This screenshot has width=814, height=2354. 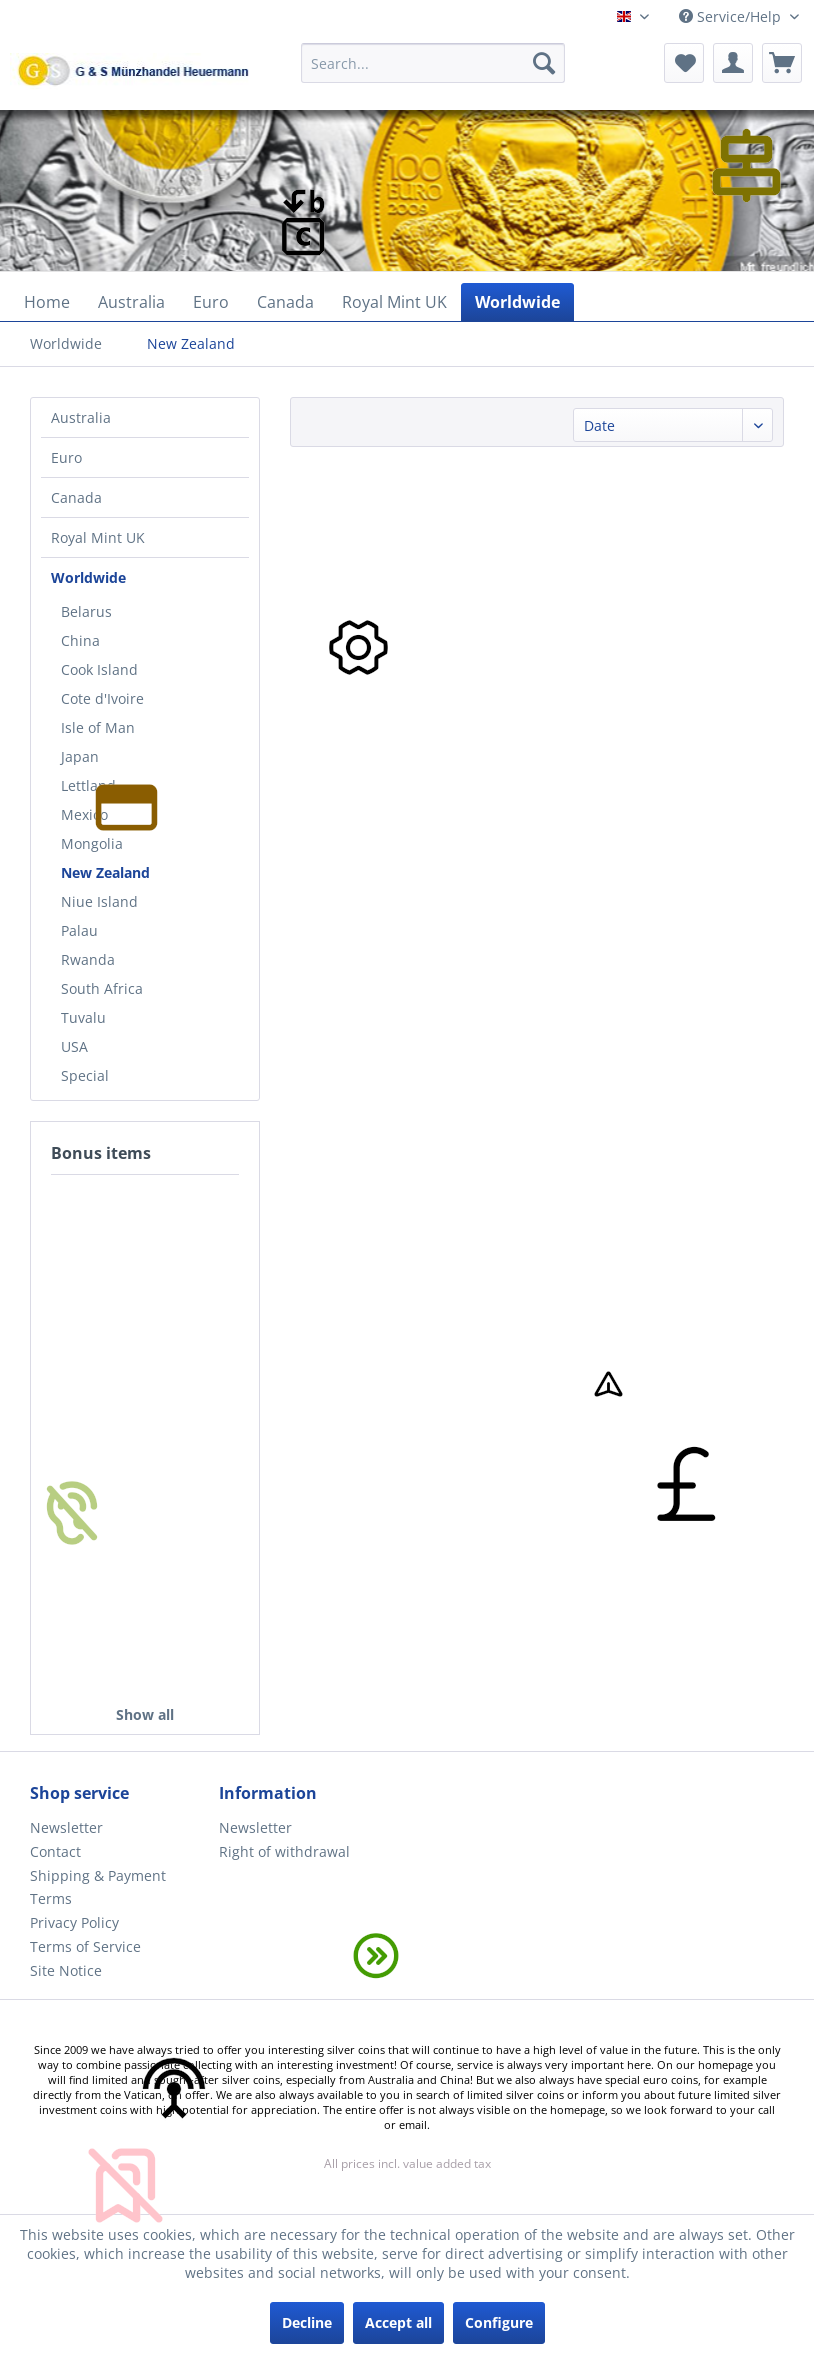 I want to click on indicates british pound sterling currency, so click(x=689, y=1485).